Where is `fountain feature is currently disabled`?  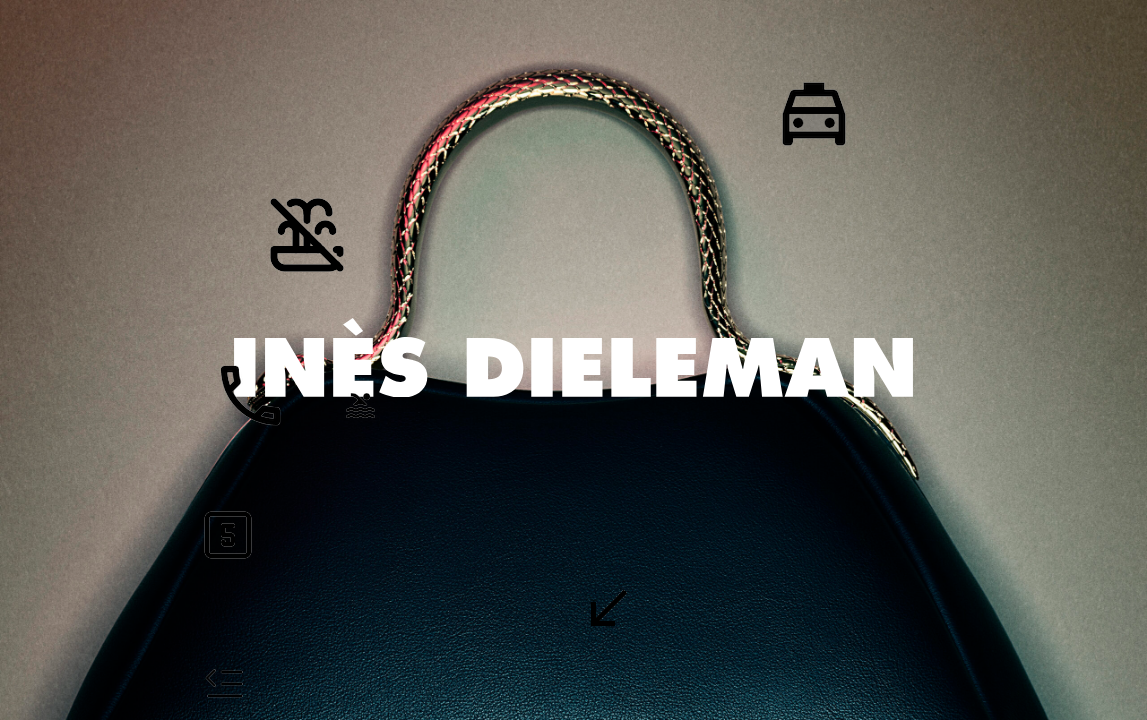
fountain feature is currently disabled is located at coordinates (307, 235).